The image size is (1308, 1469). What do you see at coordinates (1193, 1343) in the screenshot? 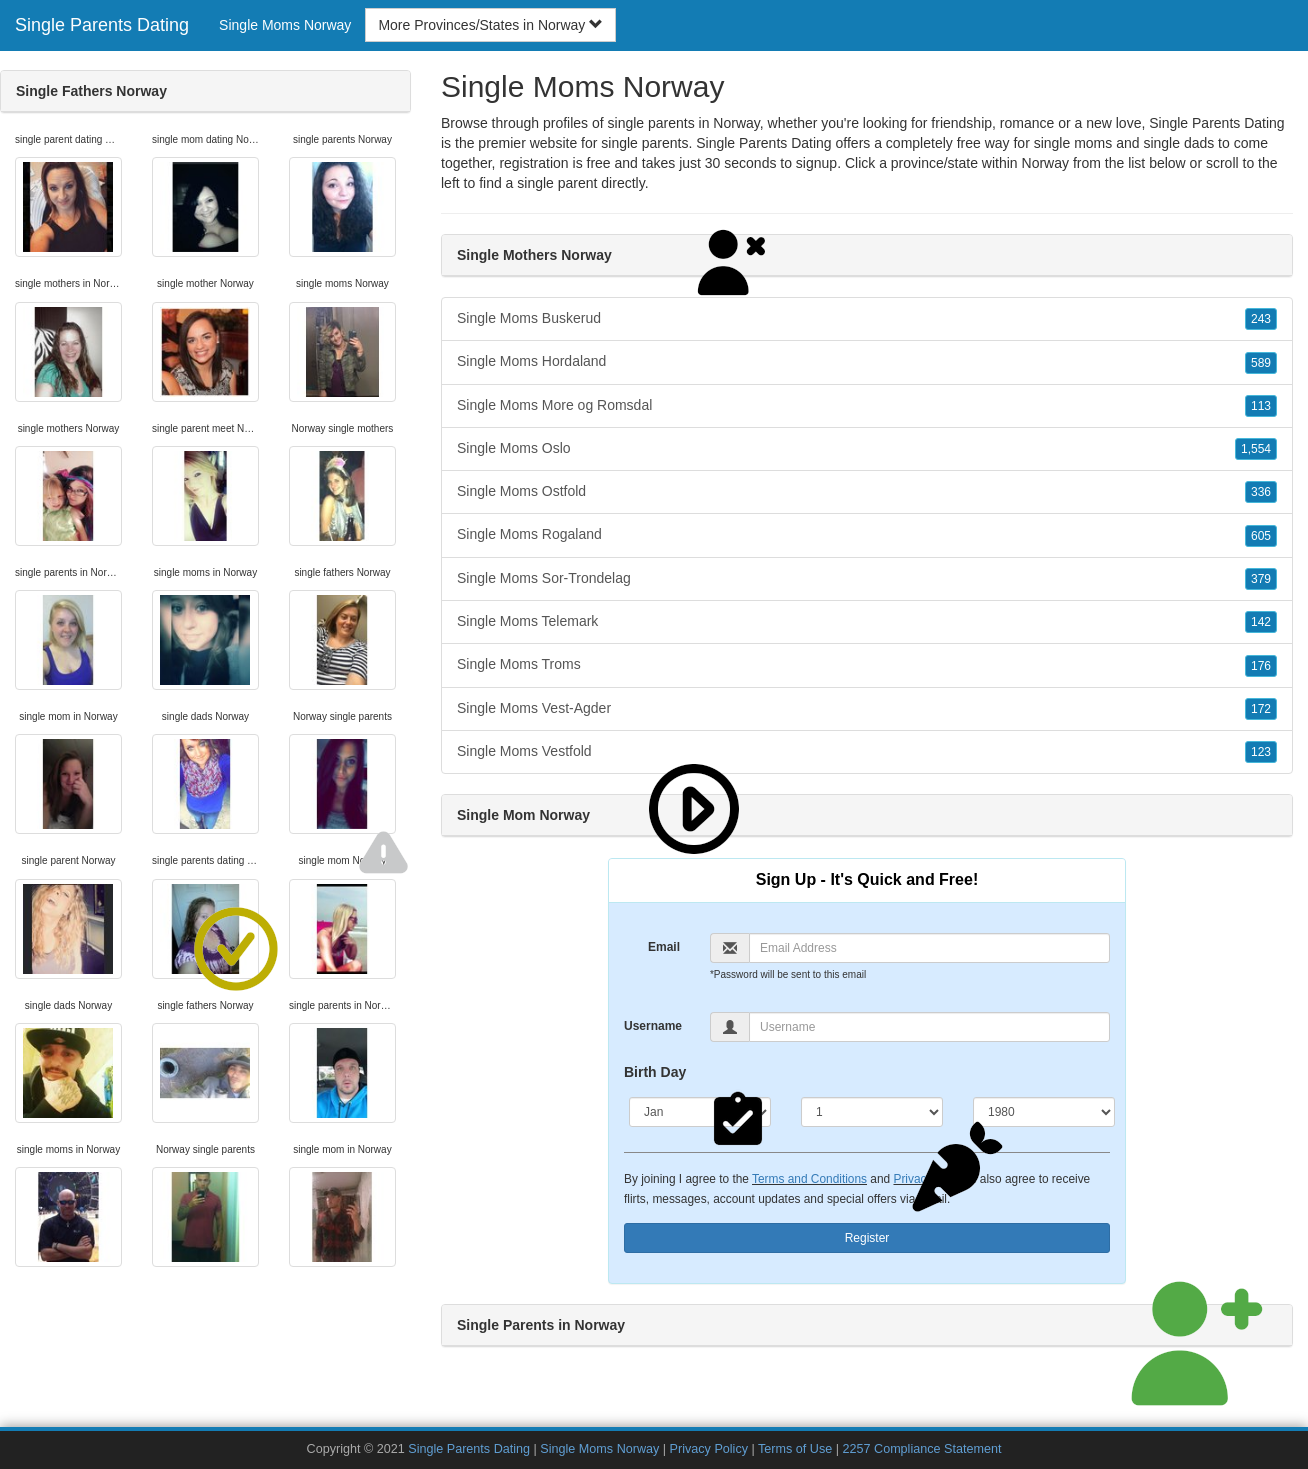
I see `add a new contact` at bounding box center [1193, 1343].